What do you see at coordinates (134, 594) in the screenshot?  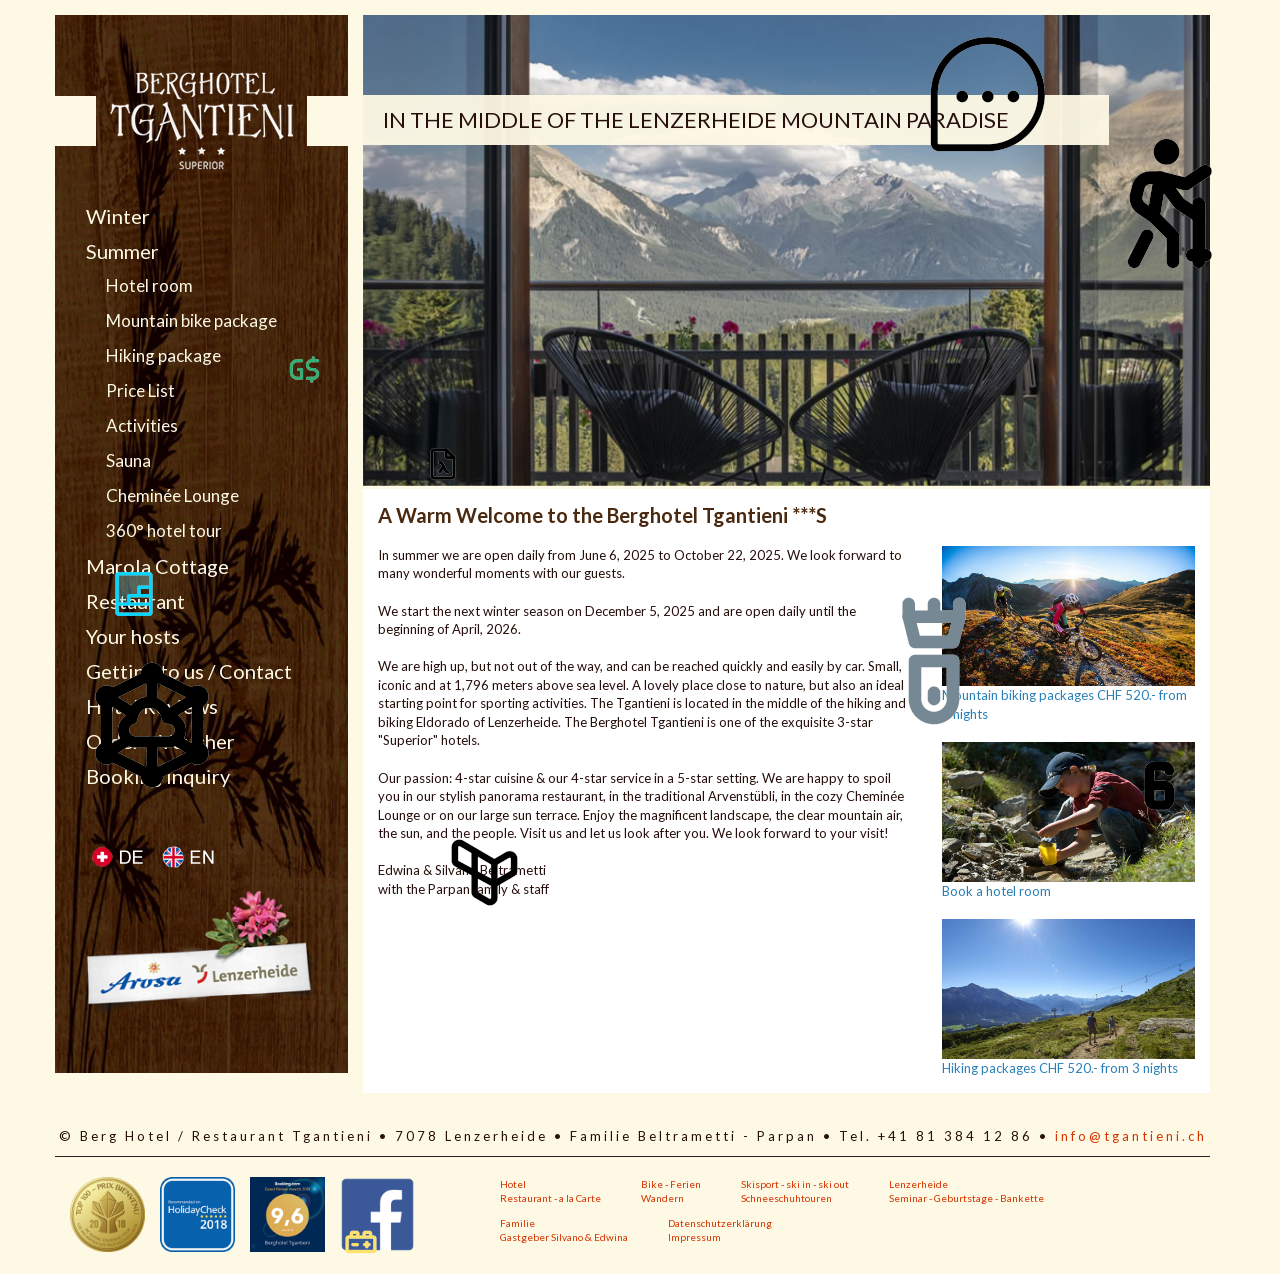 I see `indicates stairs or stairway access` at bounding box center [134, 594].